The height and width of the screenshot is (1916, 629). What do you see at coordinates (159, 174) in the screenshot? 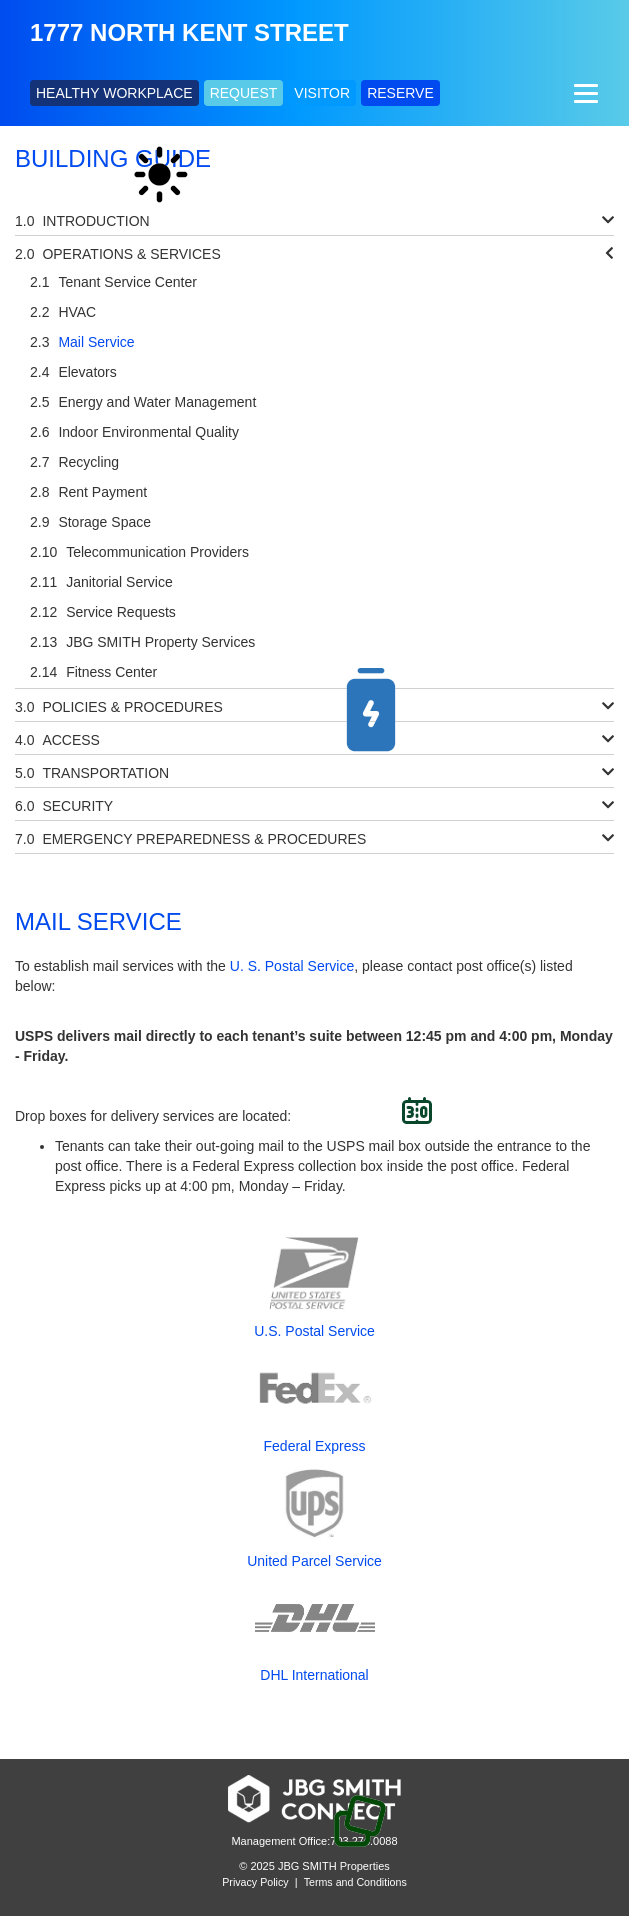
I see `increase screen brightness` at bounding box center [159, 174].